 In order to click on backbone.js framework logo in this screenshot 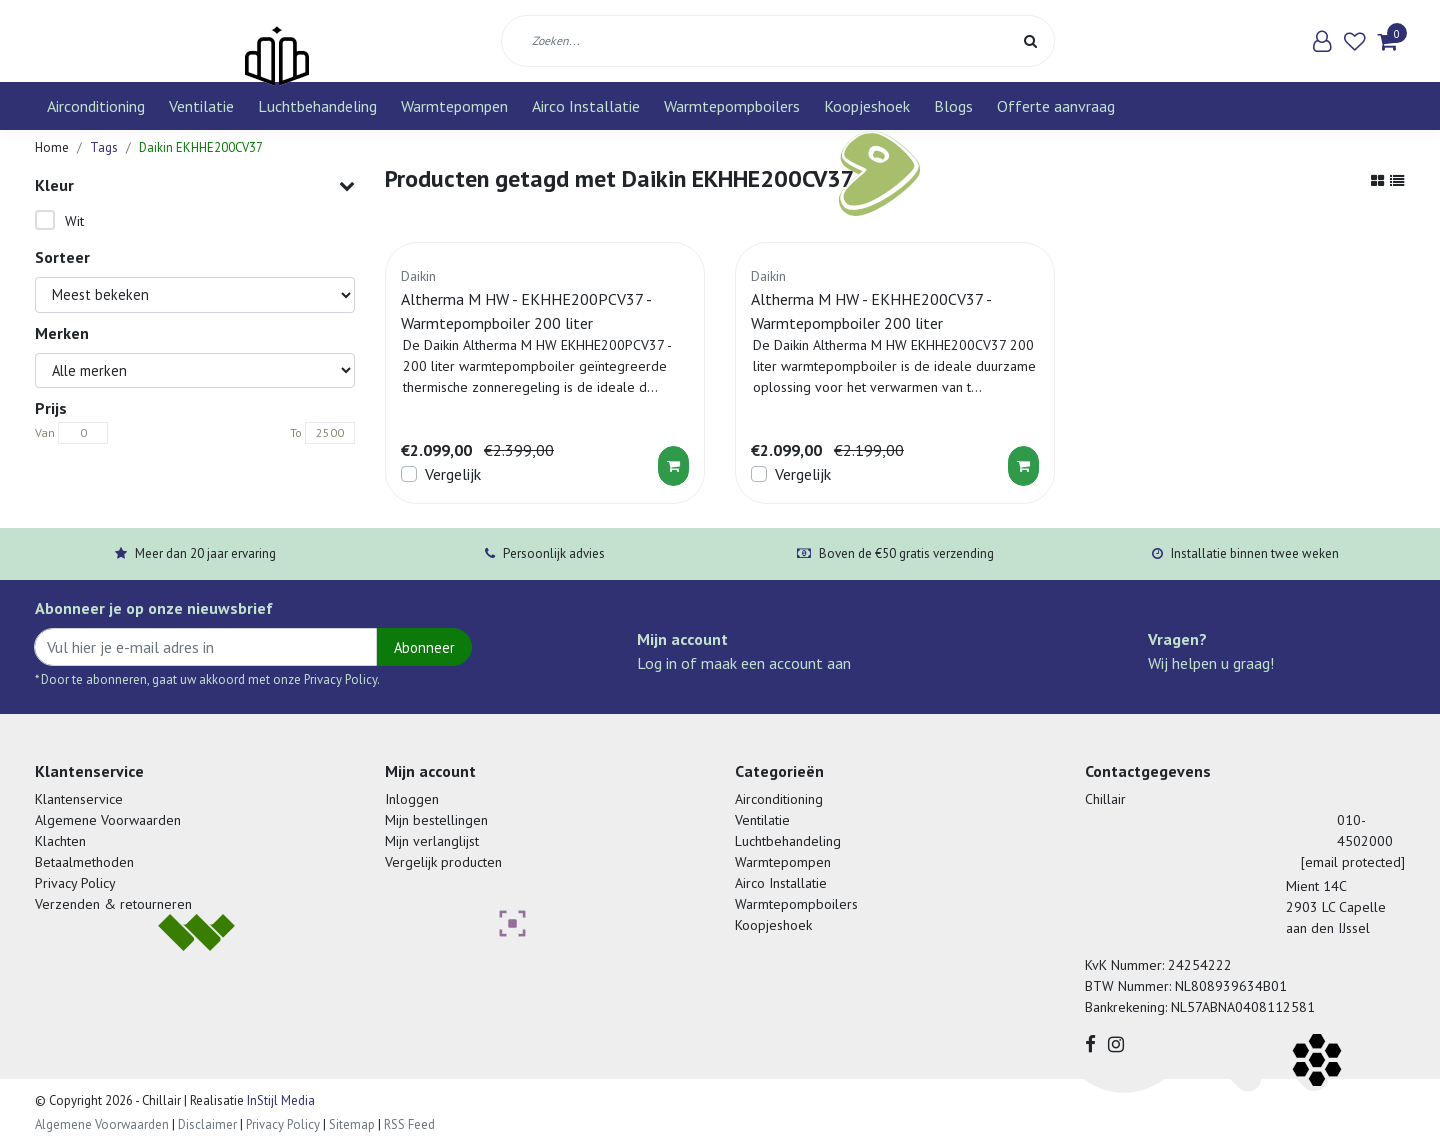, I will do `click(277, 56)`.